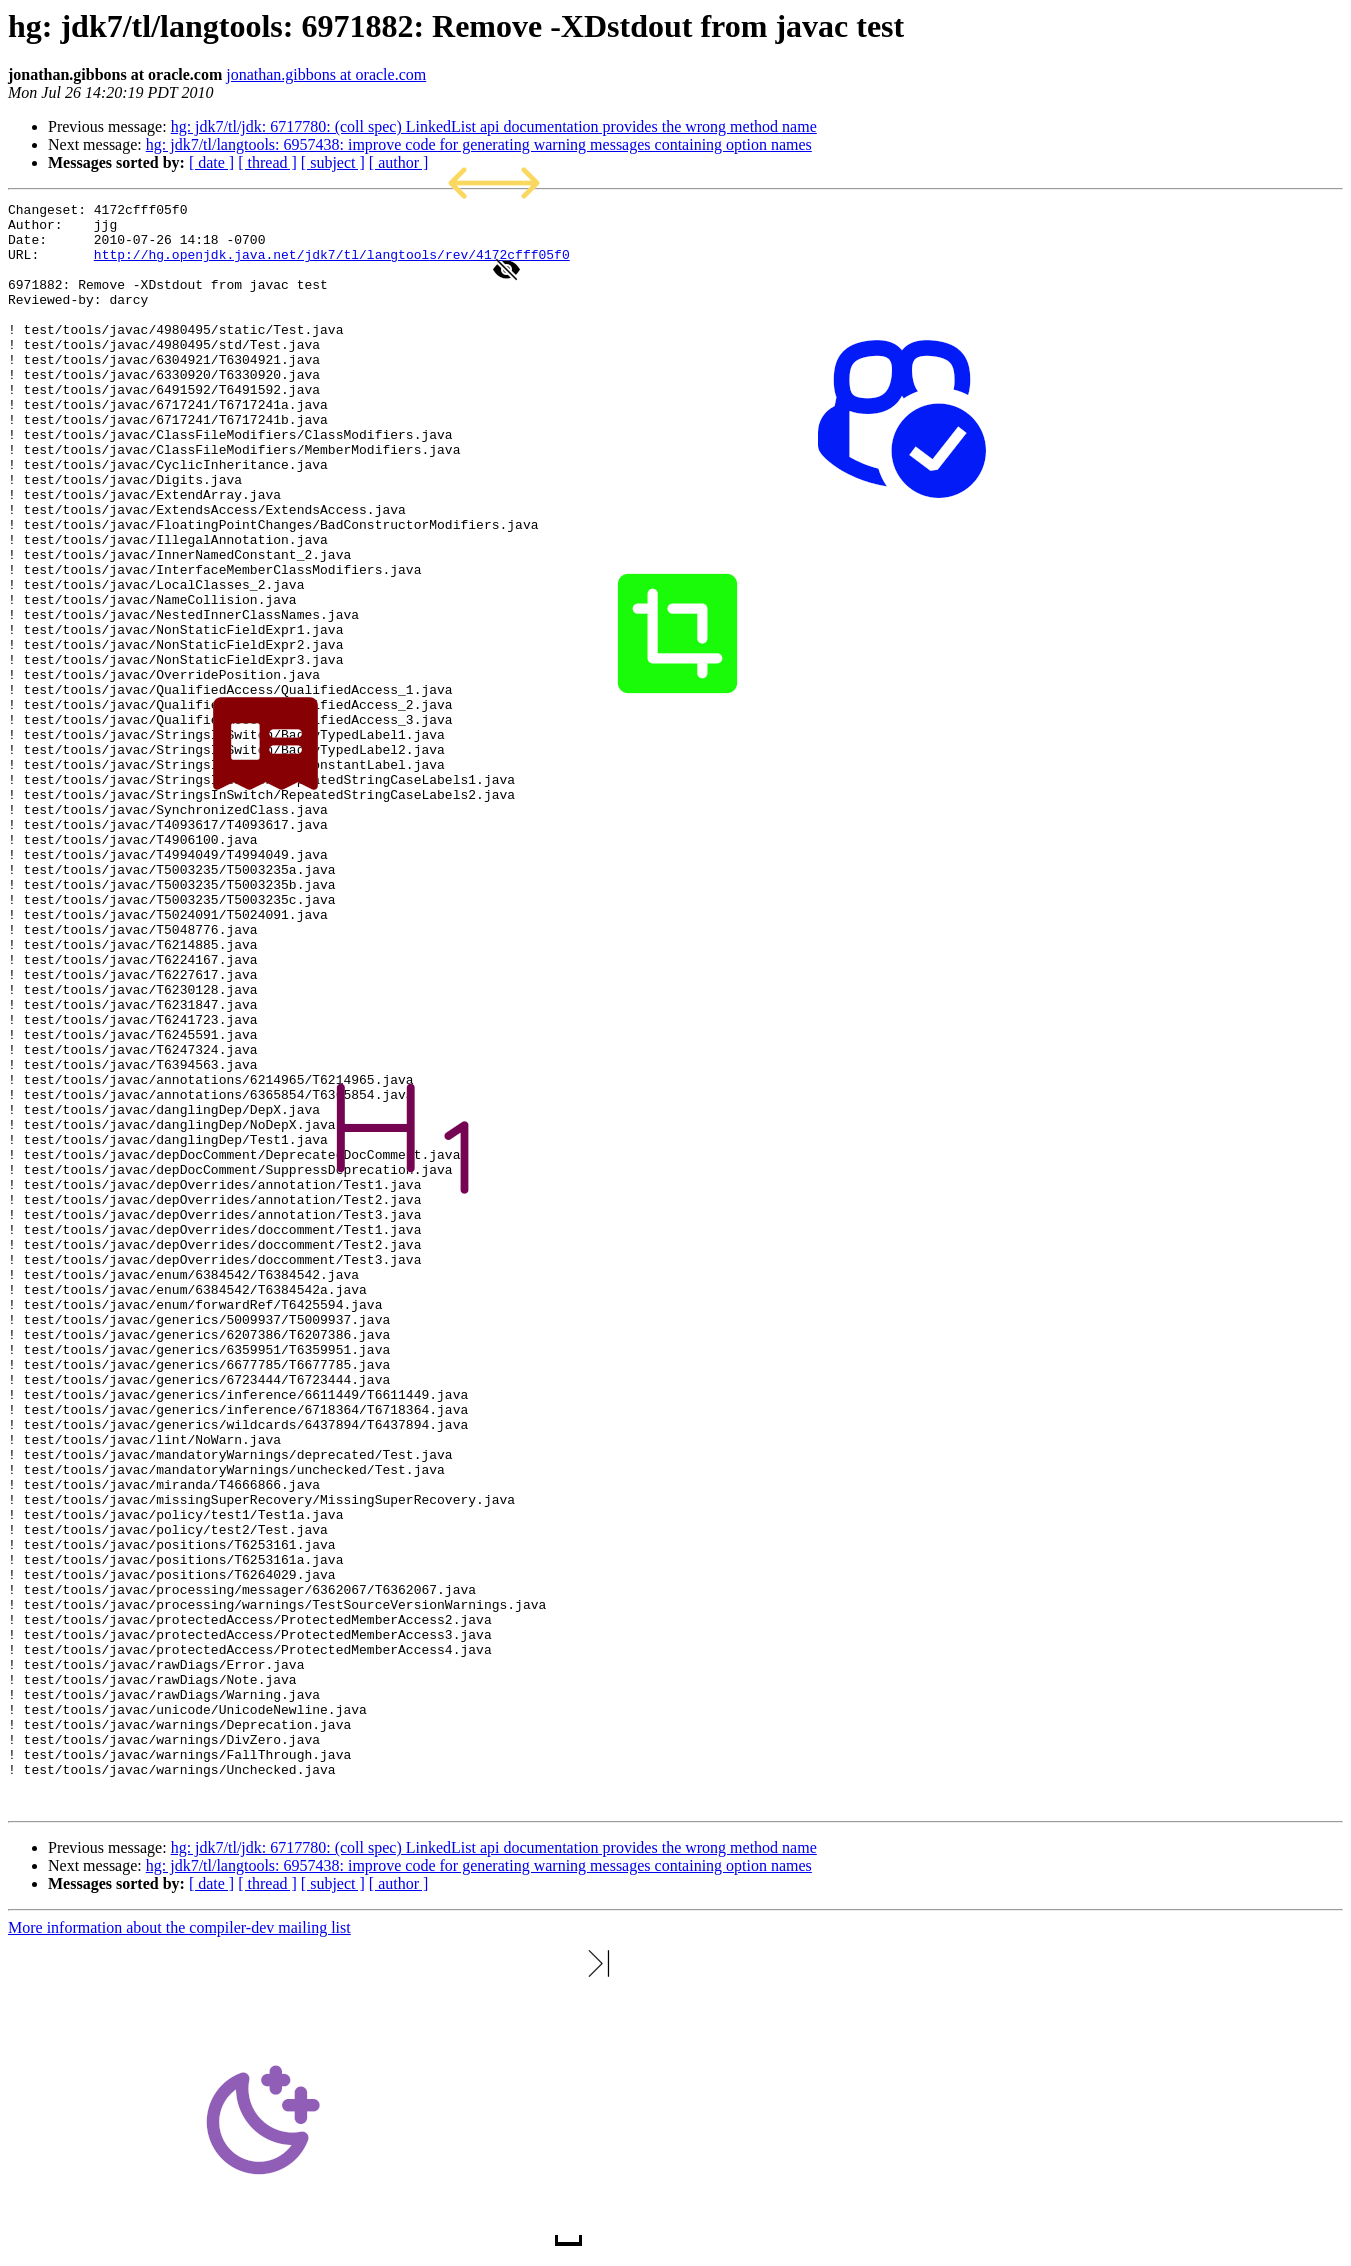  I want to click on format text as heading level 1, so click(400, 1136).